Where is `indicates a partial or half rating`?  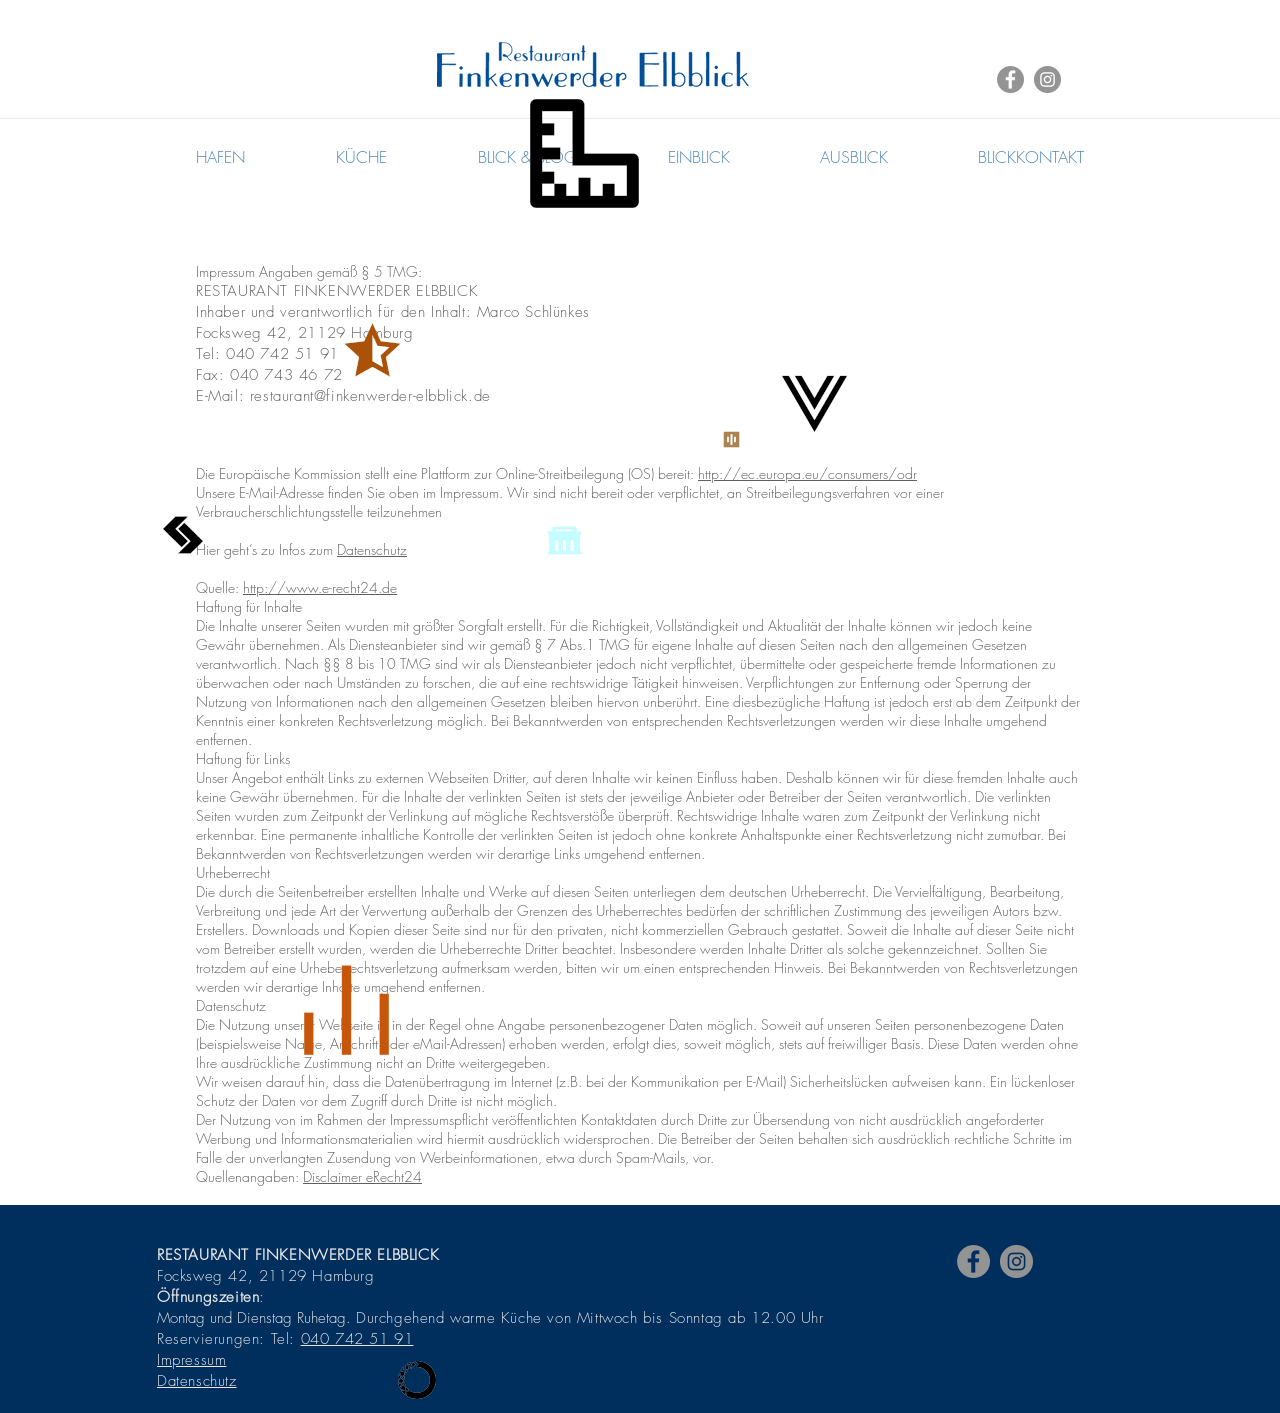 indicates a partial or half rating is located at coordinates (372, 351).